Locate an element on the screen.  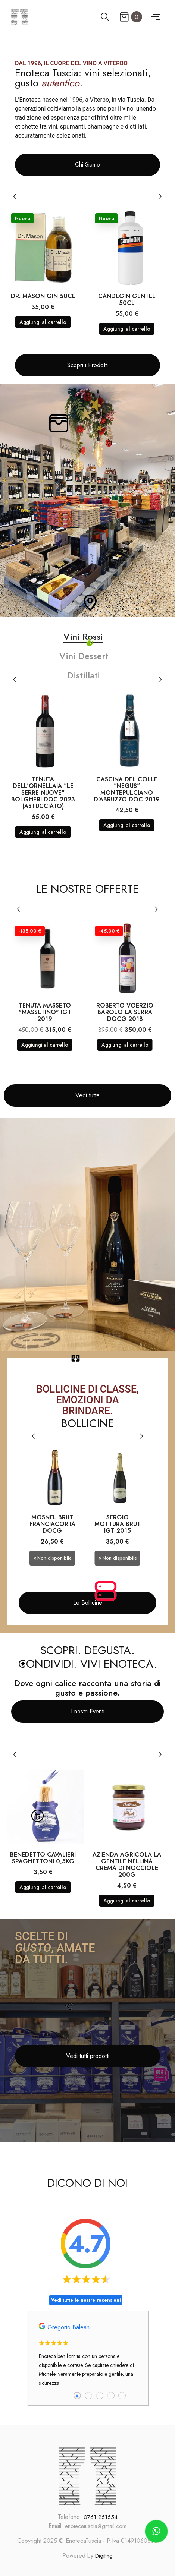
access your wallet or payment methods is located at coordinates (59, 423).